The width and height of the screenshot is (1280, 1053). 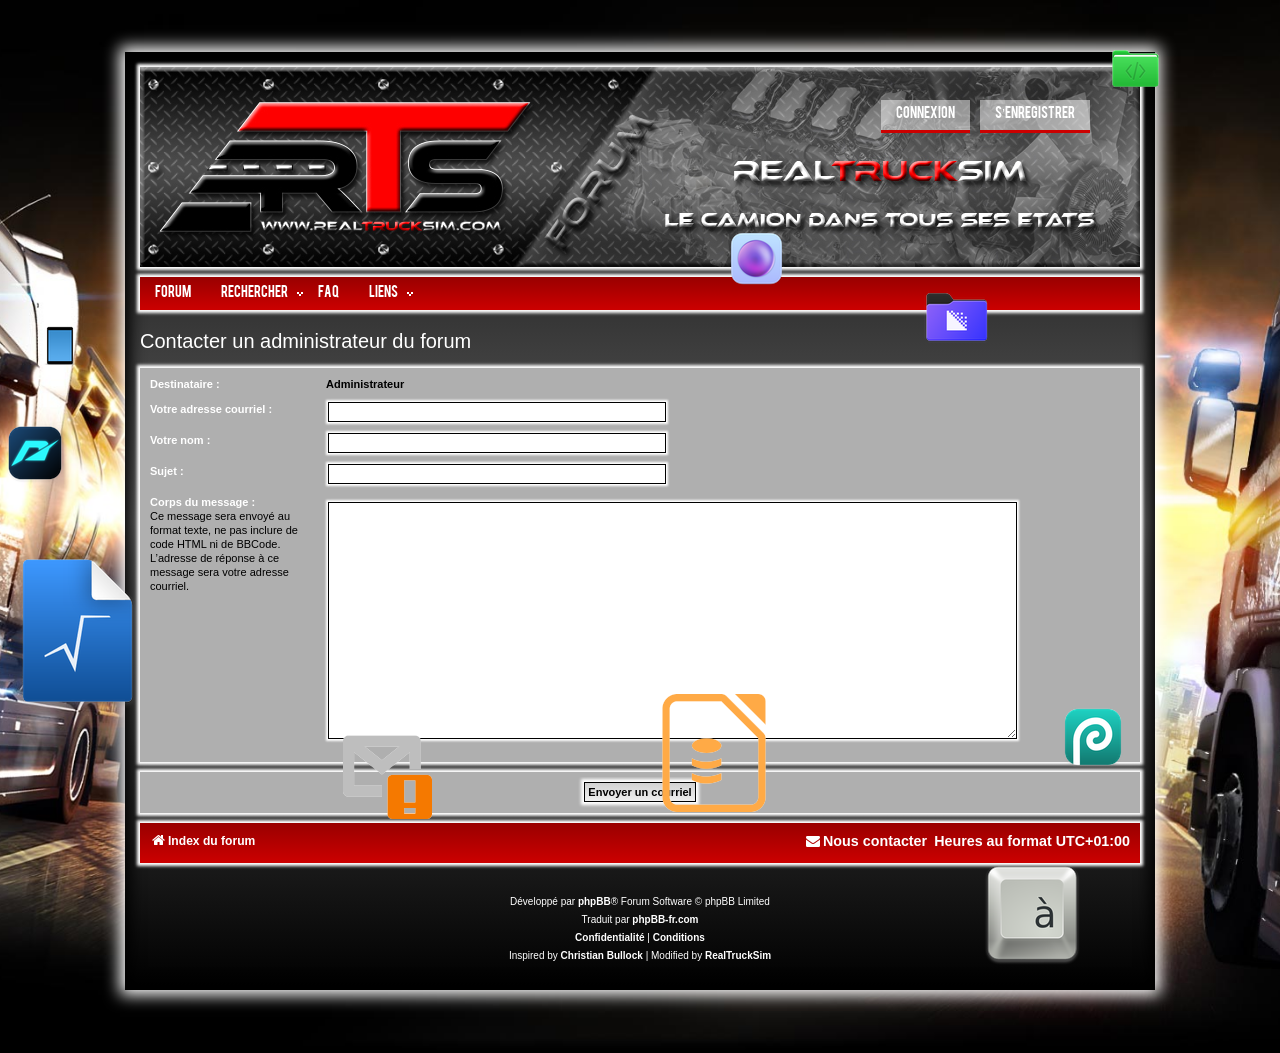 What do you see at coordinates (714, 753) in the screenshot?
I see `open libreoffice base database application` at bounding box center [714, 753].